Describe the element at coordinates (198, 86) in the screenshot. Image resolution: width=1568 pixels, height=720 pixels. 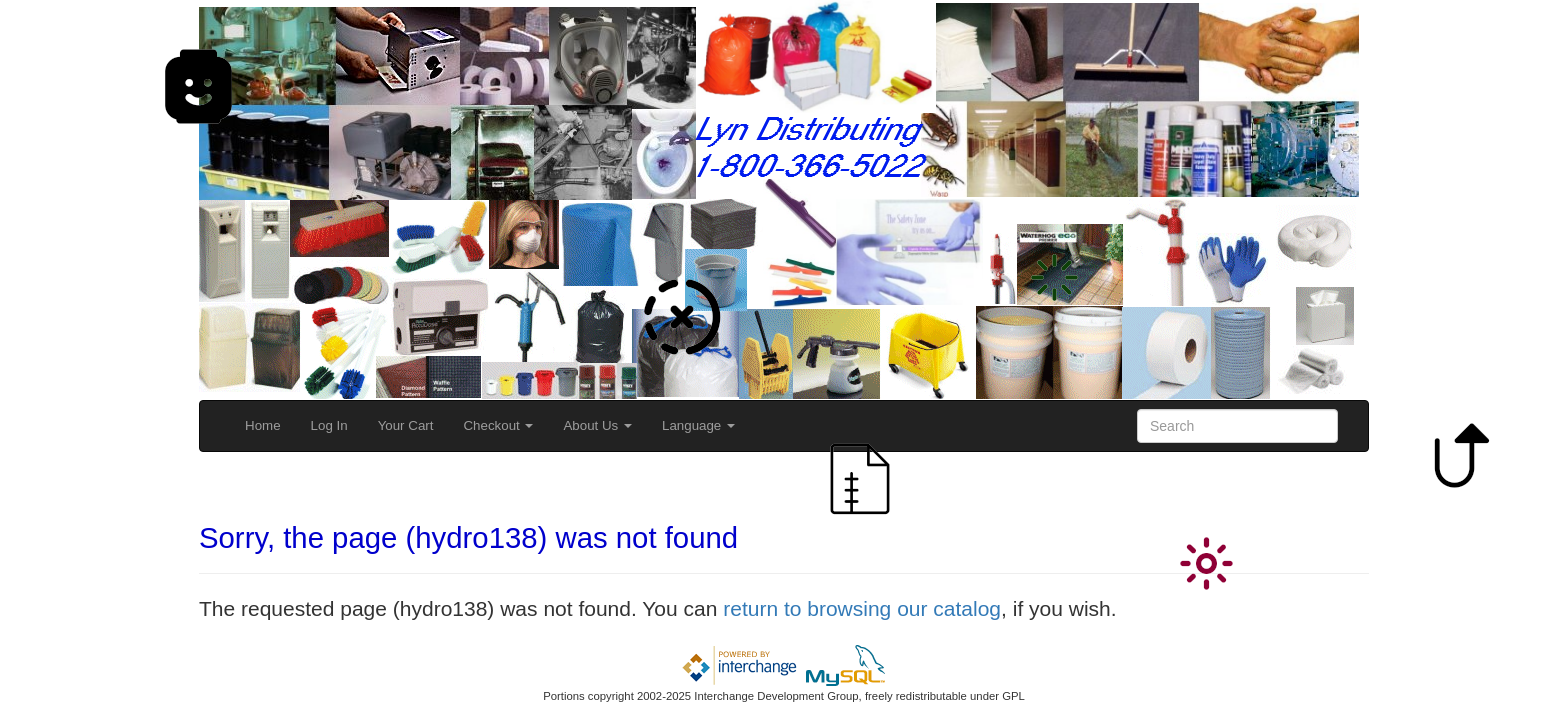
I see `access building blocks or modular components` at that location.